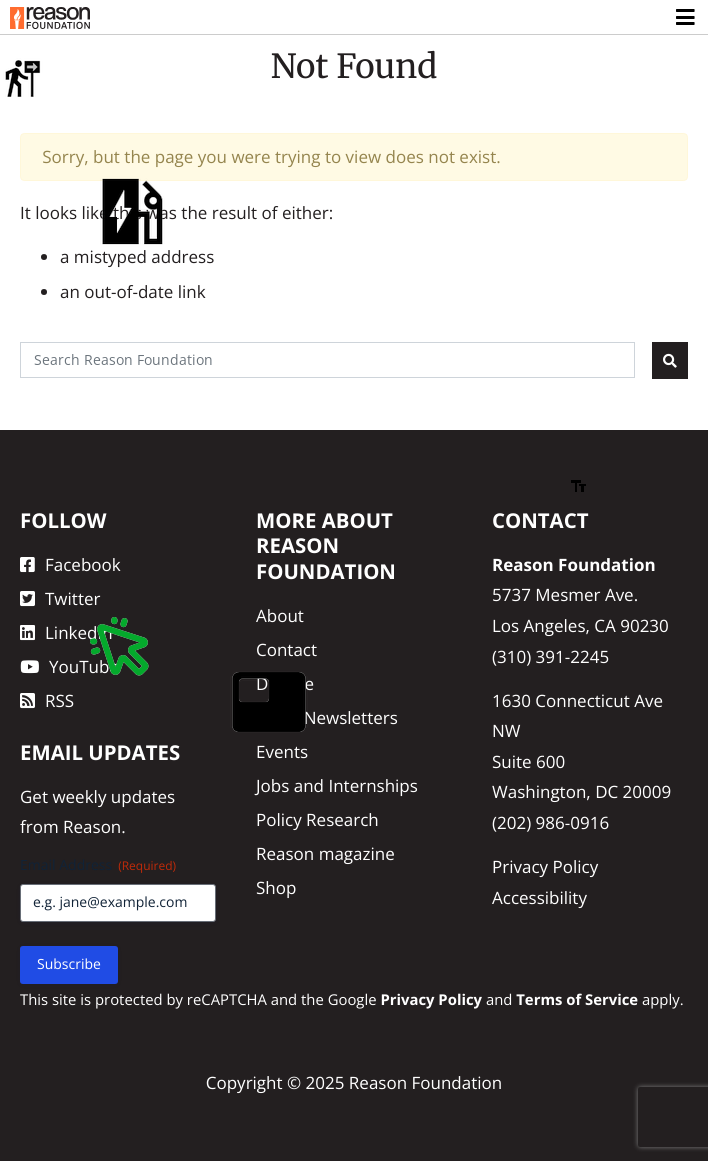 The width and height of the screenshot is (708, 1161). What do you see at coordinates (578, 486) in the screenshot?
I see `adjust text formatting options` at bounding box center [578, 486].